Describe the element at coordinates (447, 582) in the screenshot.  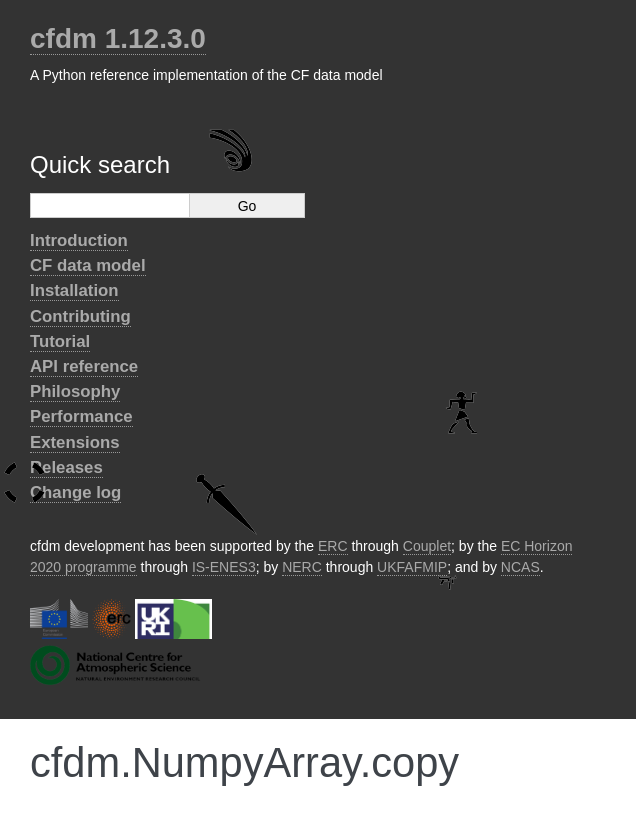
I see `select submachine gun weapon in game inventory` at that location.